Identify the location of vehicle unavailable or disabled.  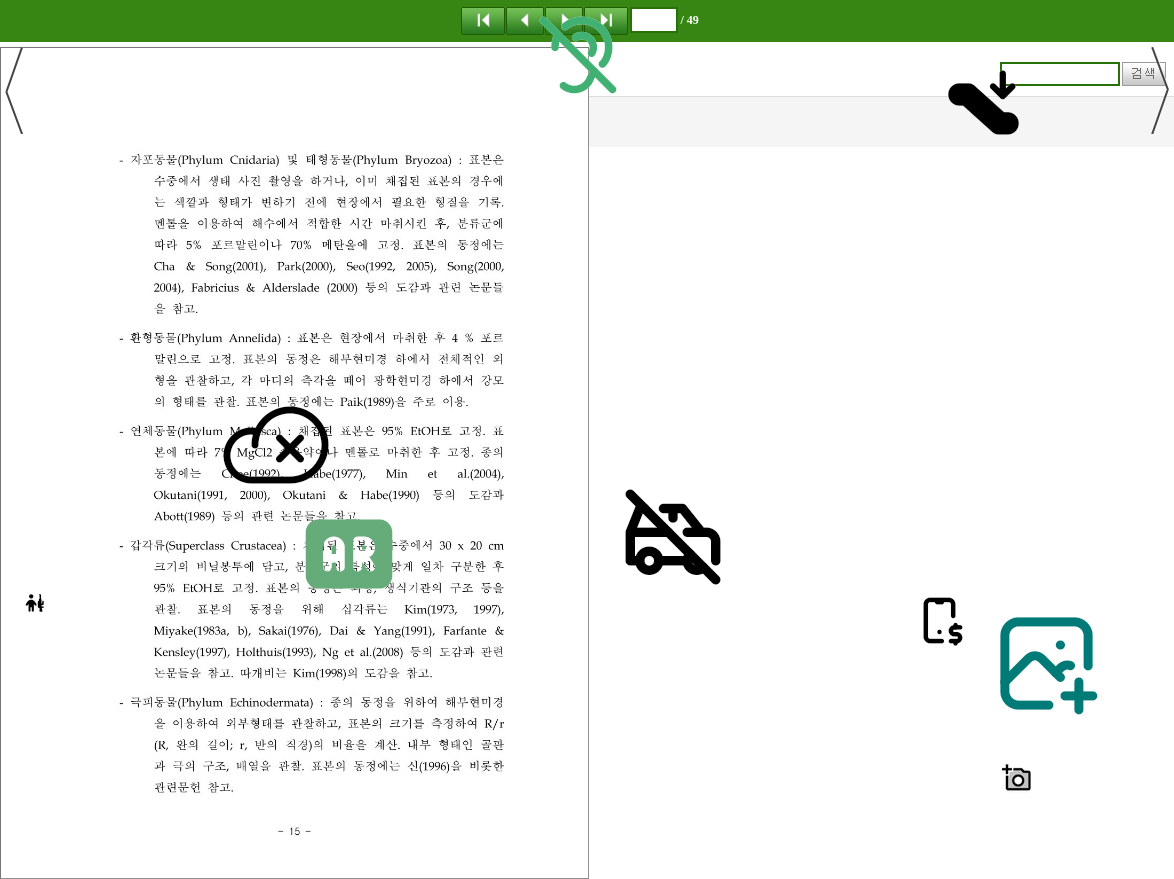
(673, 537).